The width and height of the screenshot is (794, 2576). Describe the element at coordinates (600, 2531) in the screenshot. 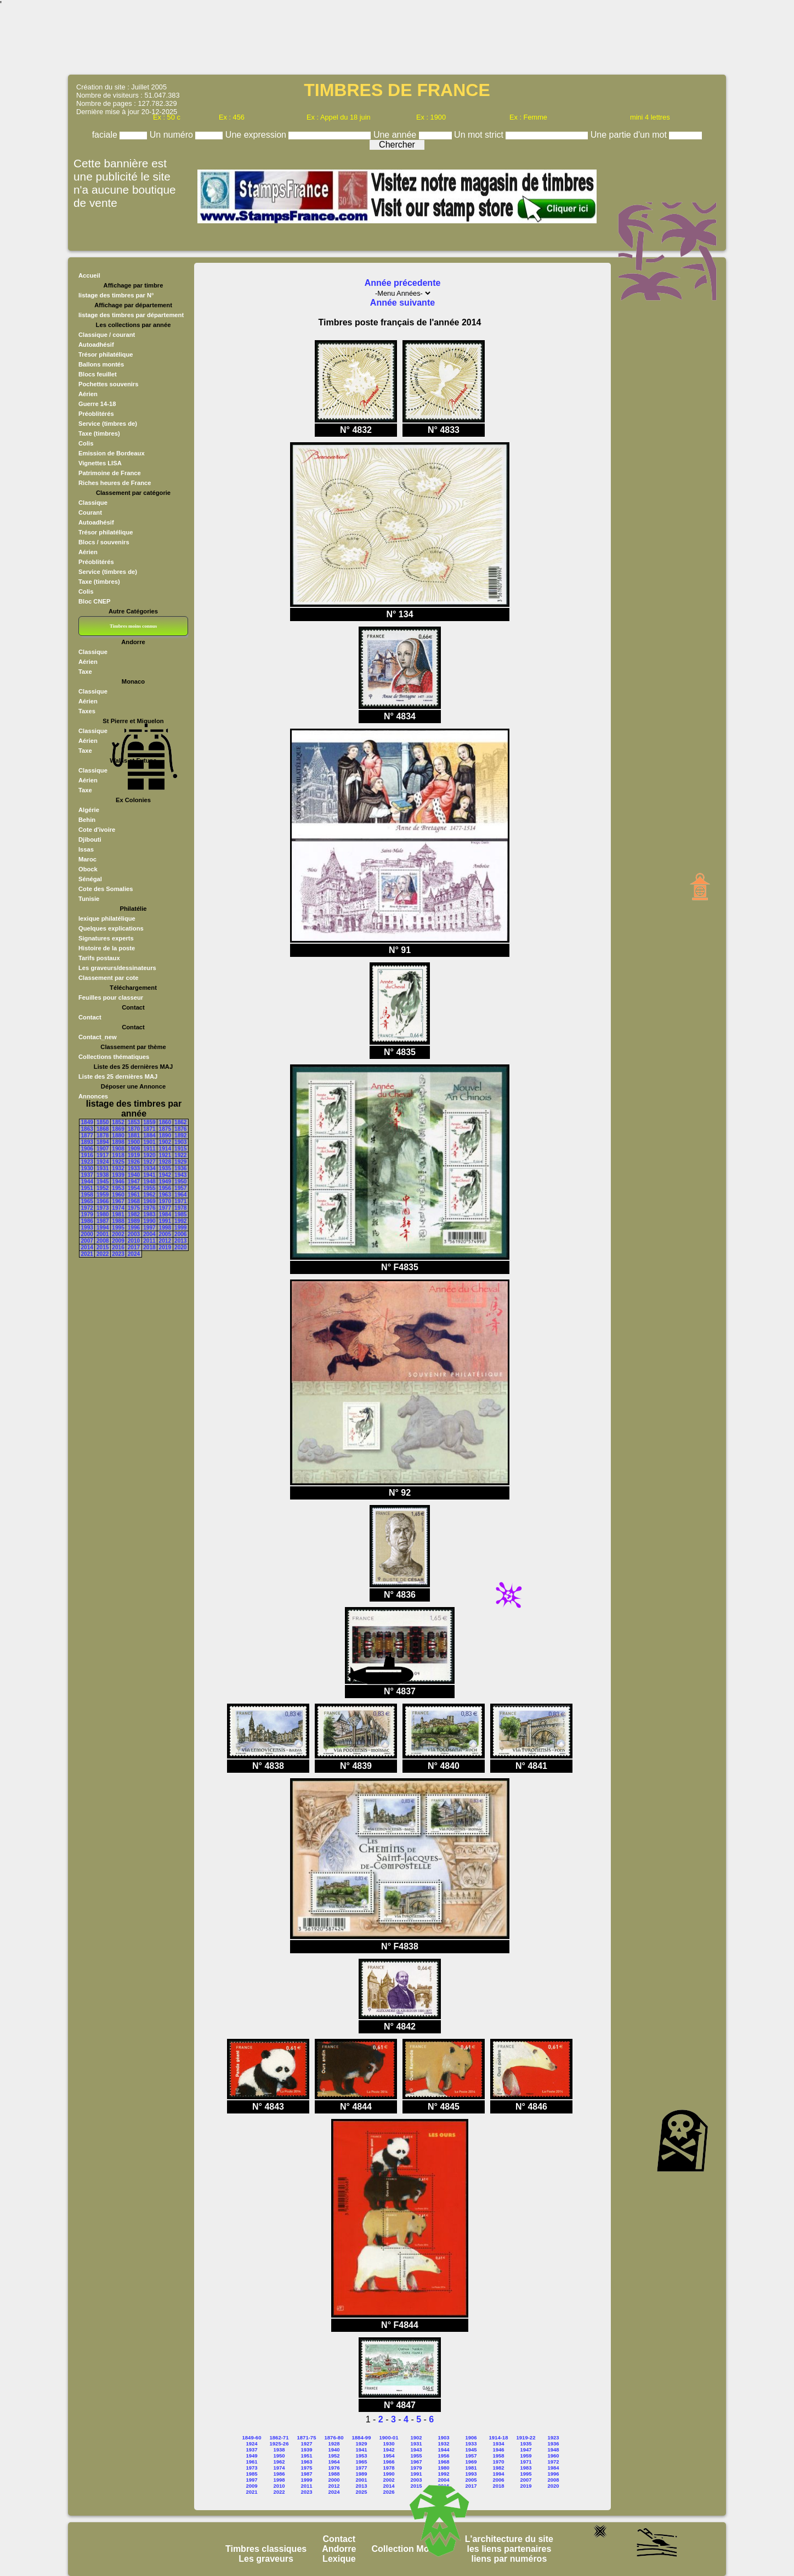

I see `a decorative cross or star emblem for game UI` at that location.